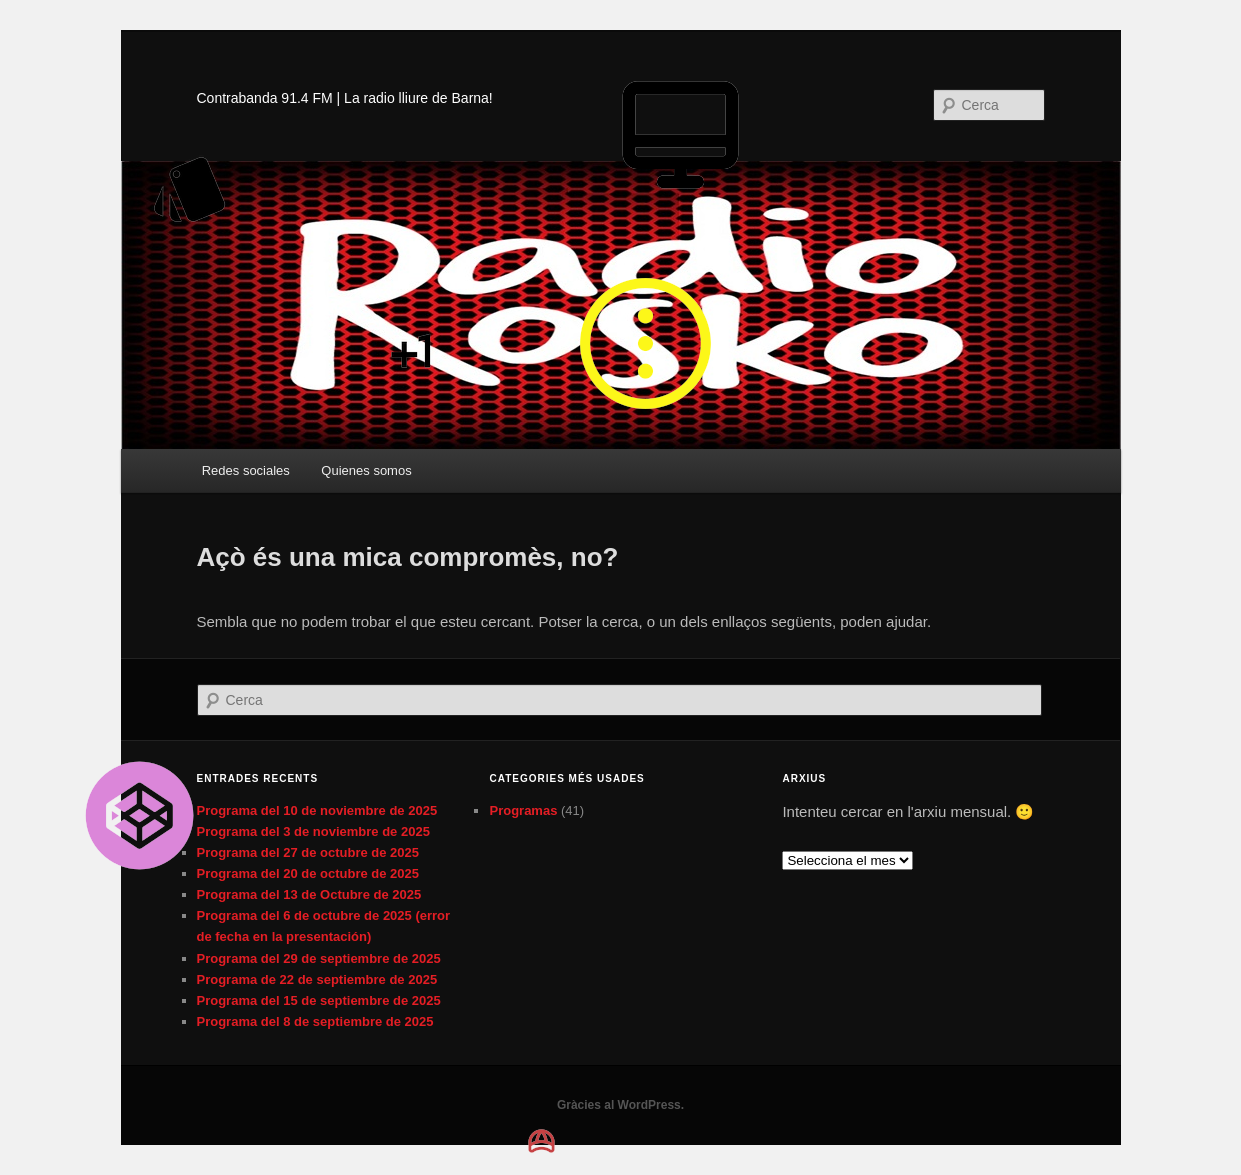 The width and height of the screenshot is (1241, 1175). I want to click on switch to desktop view, so click(680, 130).